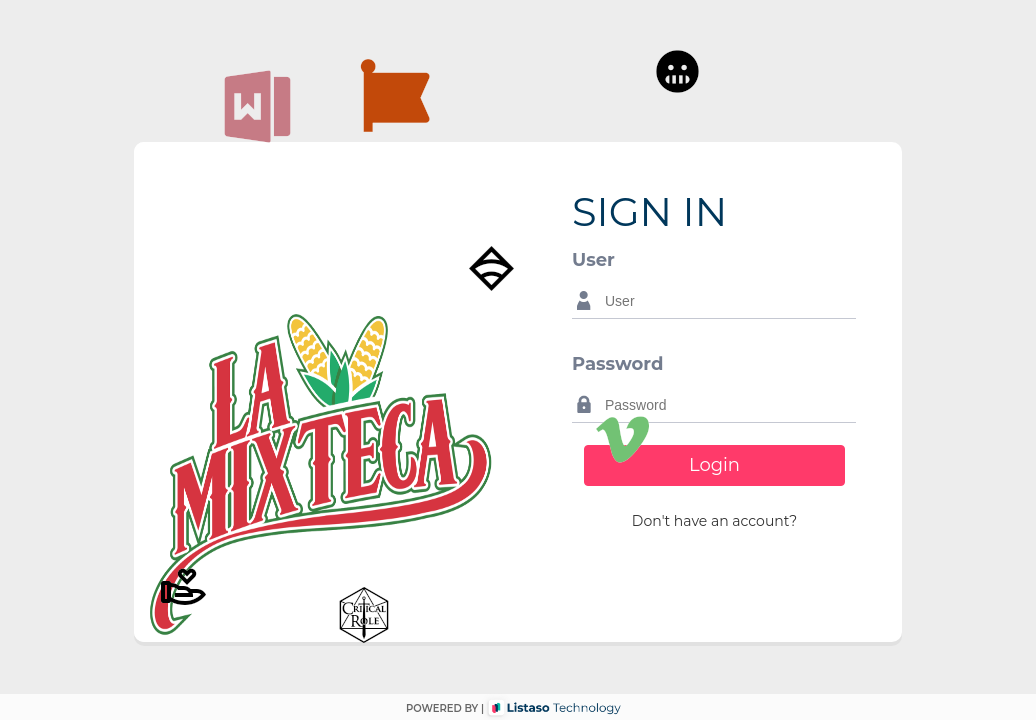 This screenshot has width=1036, height=720. Describe the element at coordinates (677, 71) in the screenshot. I see `indicates an awkward or uncomfortable status` at that location.